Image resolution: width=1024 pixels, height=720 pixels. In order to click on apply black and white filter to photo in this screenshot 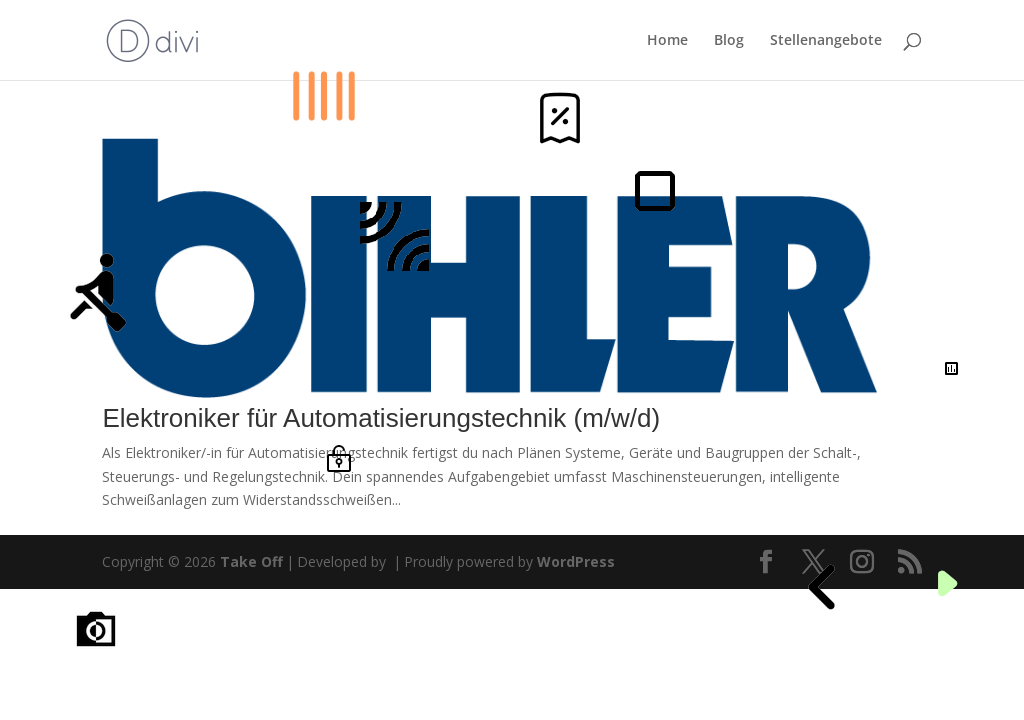, I will do `click(96, 629)`.